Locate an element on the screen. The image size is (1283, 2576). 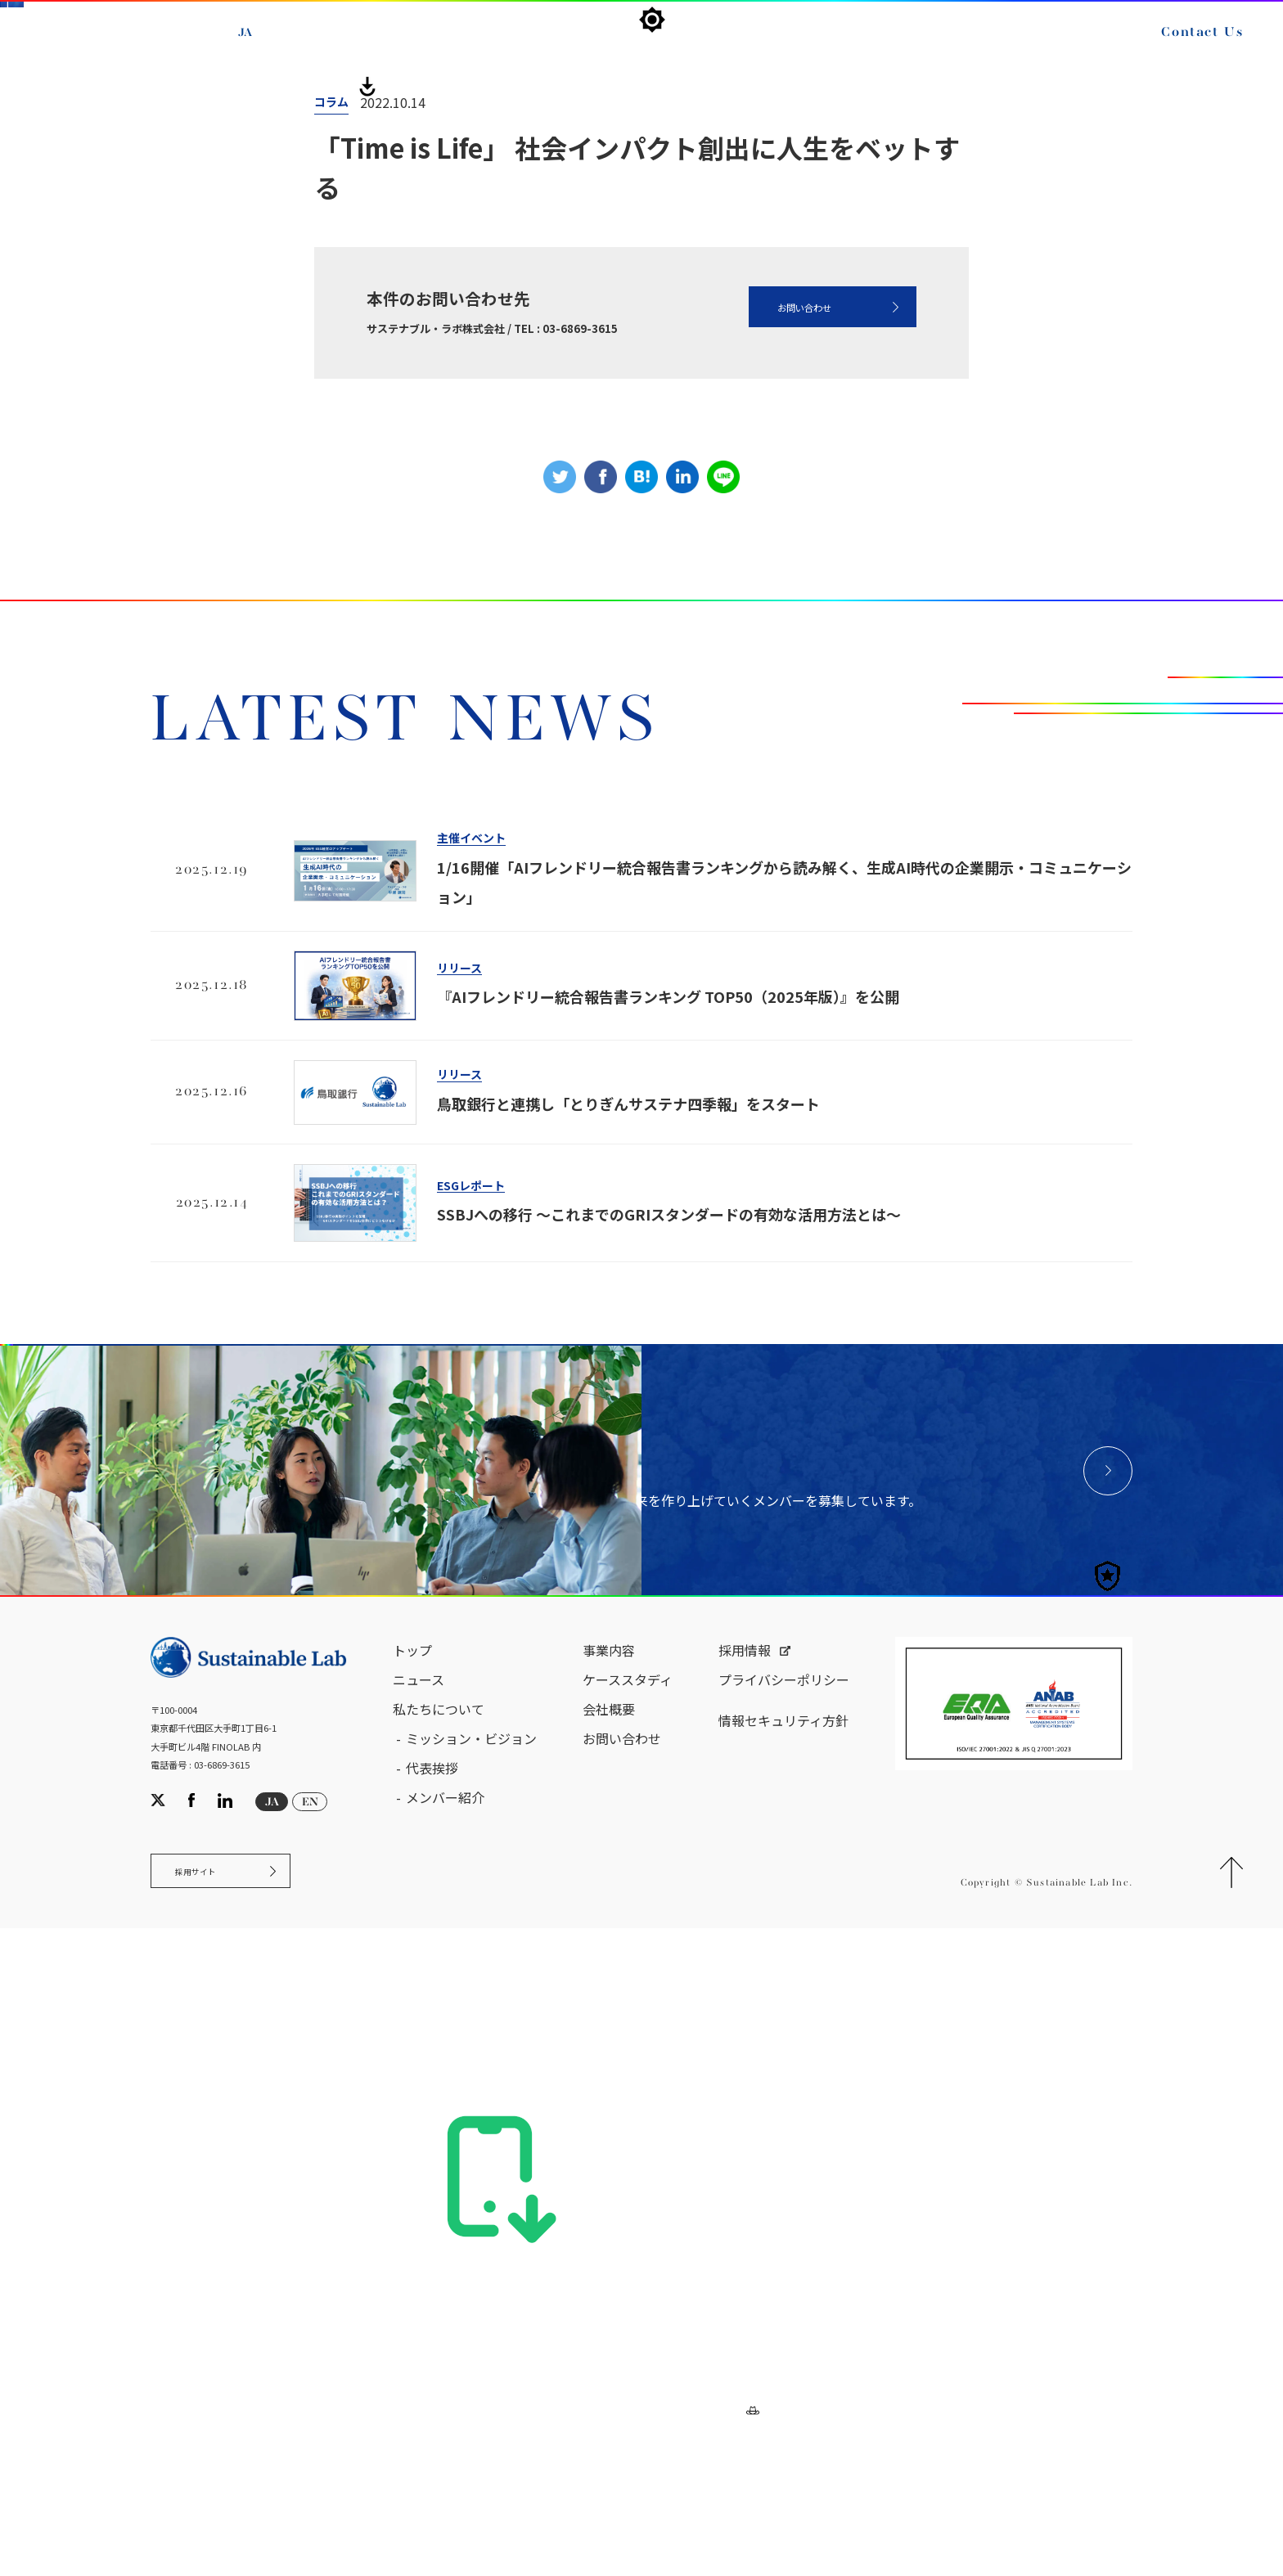
contact local police or emergency services is located at coordinates (1107, 1576).